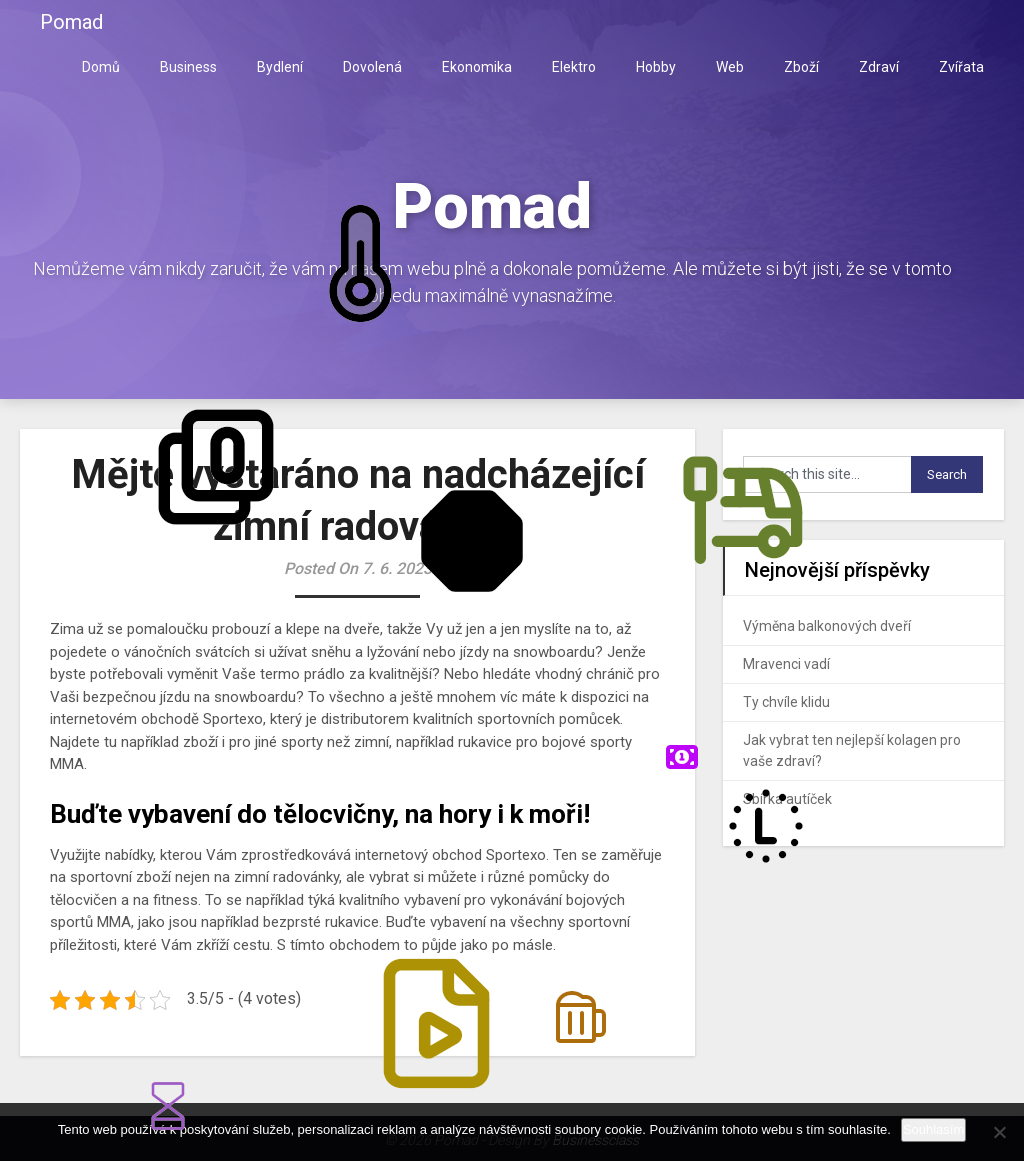 Image resolution: width=1024 pixels, height=1161 pixels. What do you see at coordinates (216, 467) in the screenshot?
I see `indicates zero items in a collection or stack` at bounding box center [216, 467].